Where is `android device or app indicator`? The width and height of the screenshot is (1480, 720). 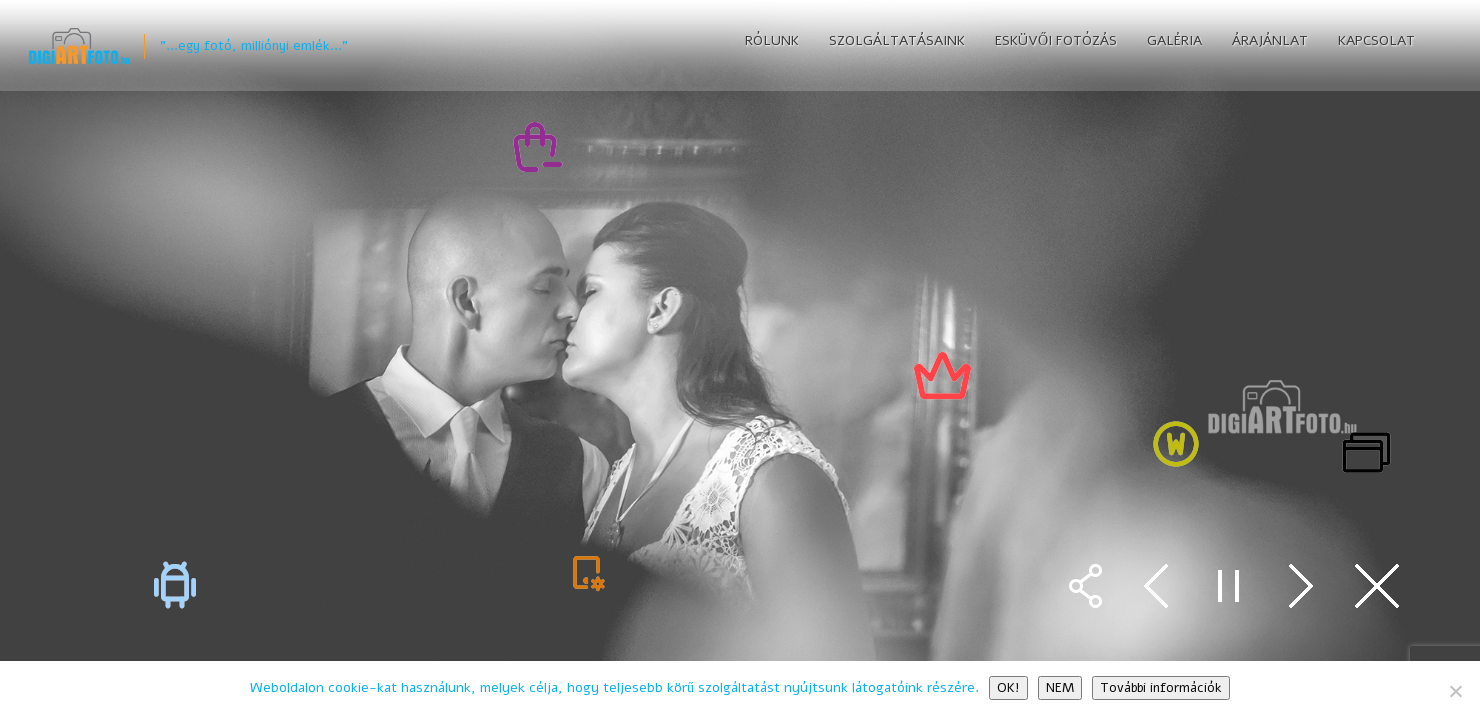
android device or app indicator is located at coordinates (175, 585).